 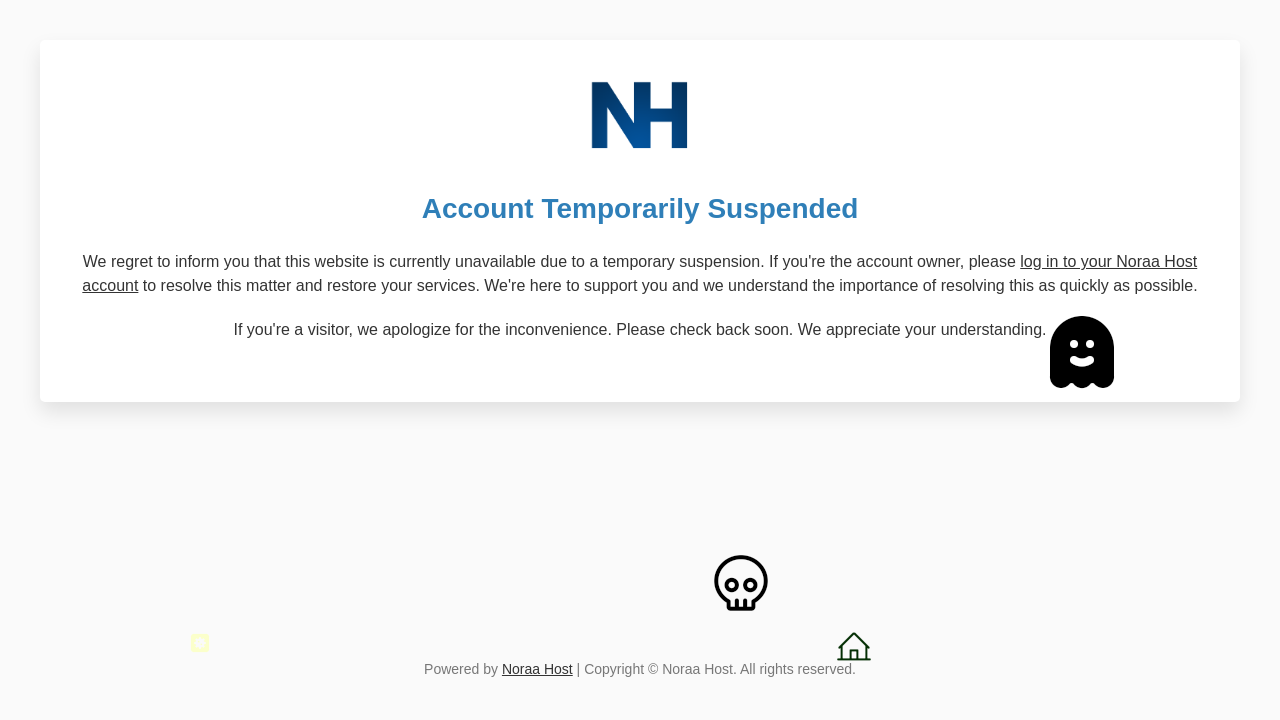 I want to click on toggle incognito or ghost mode, so click(x=1082, y=352).